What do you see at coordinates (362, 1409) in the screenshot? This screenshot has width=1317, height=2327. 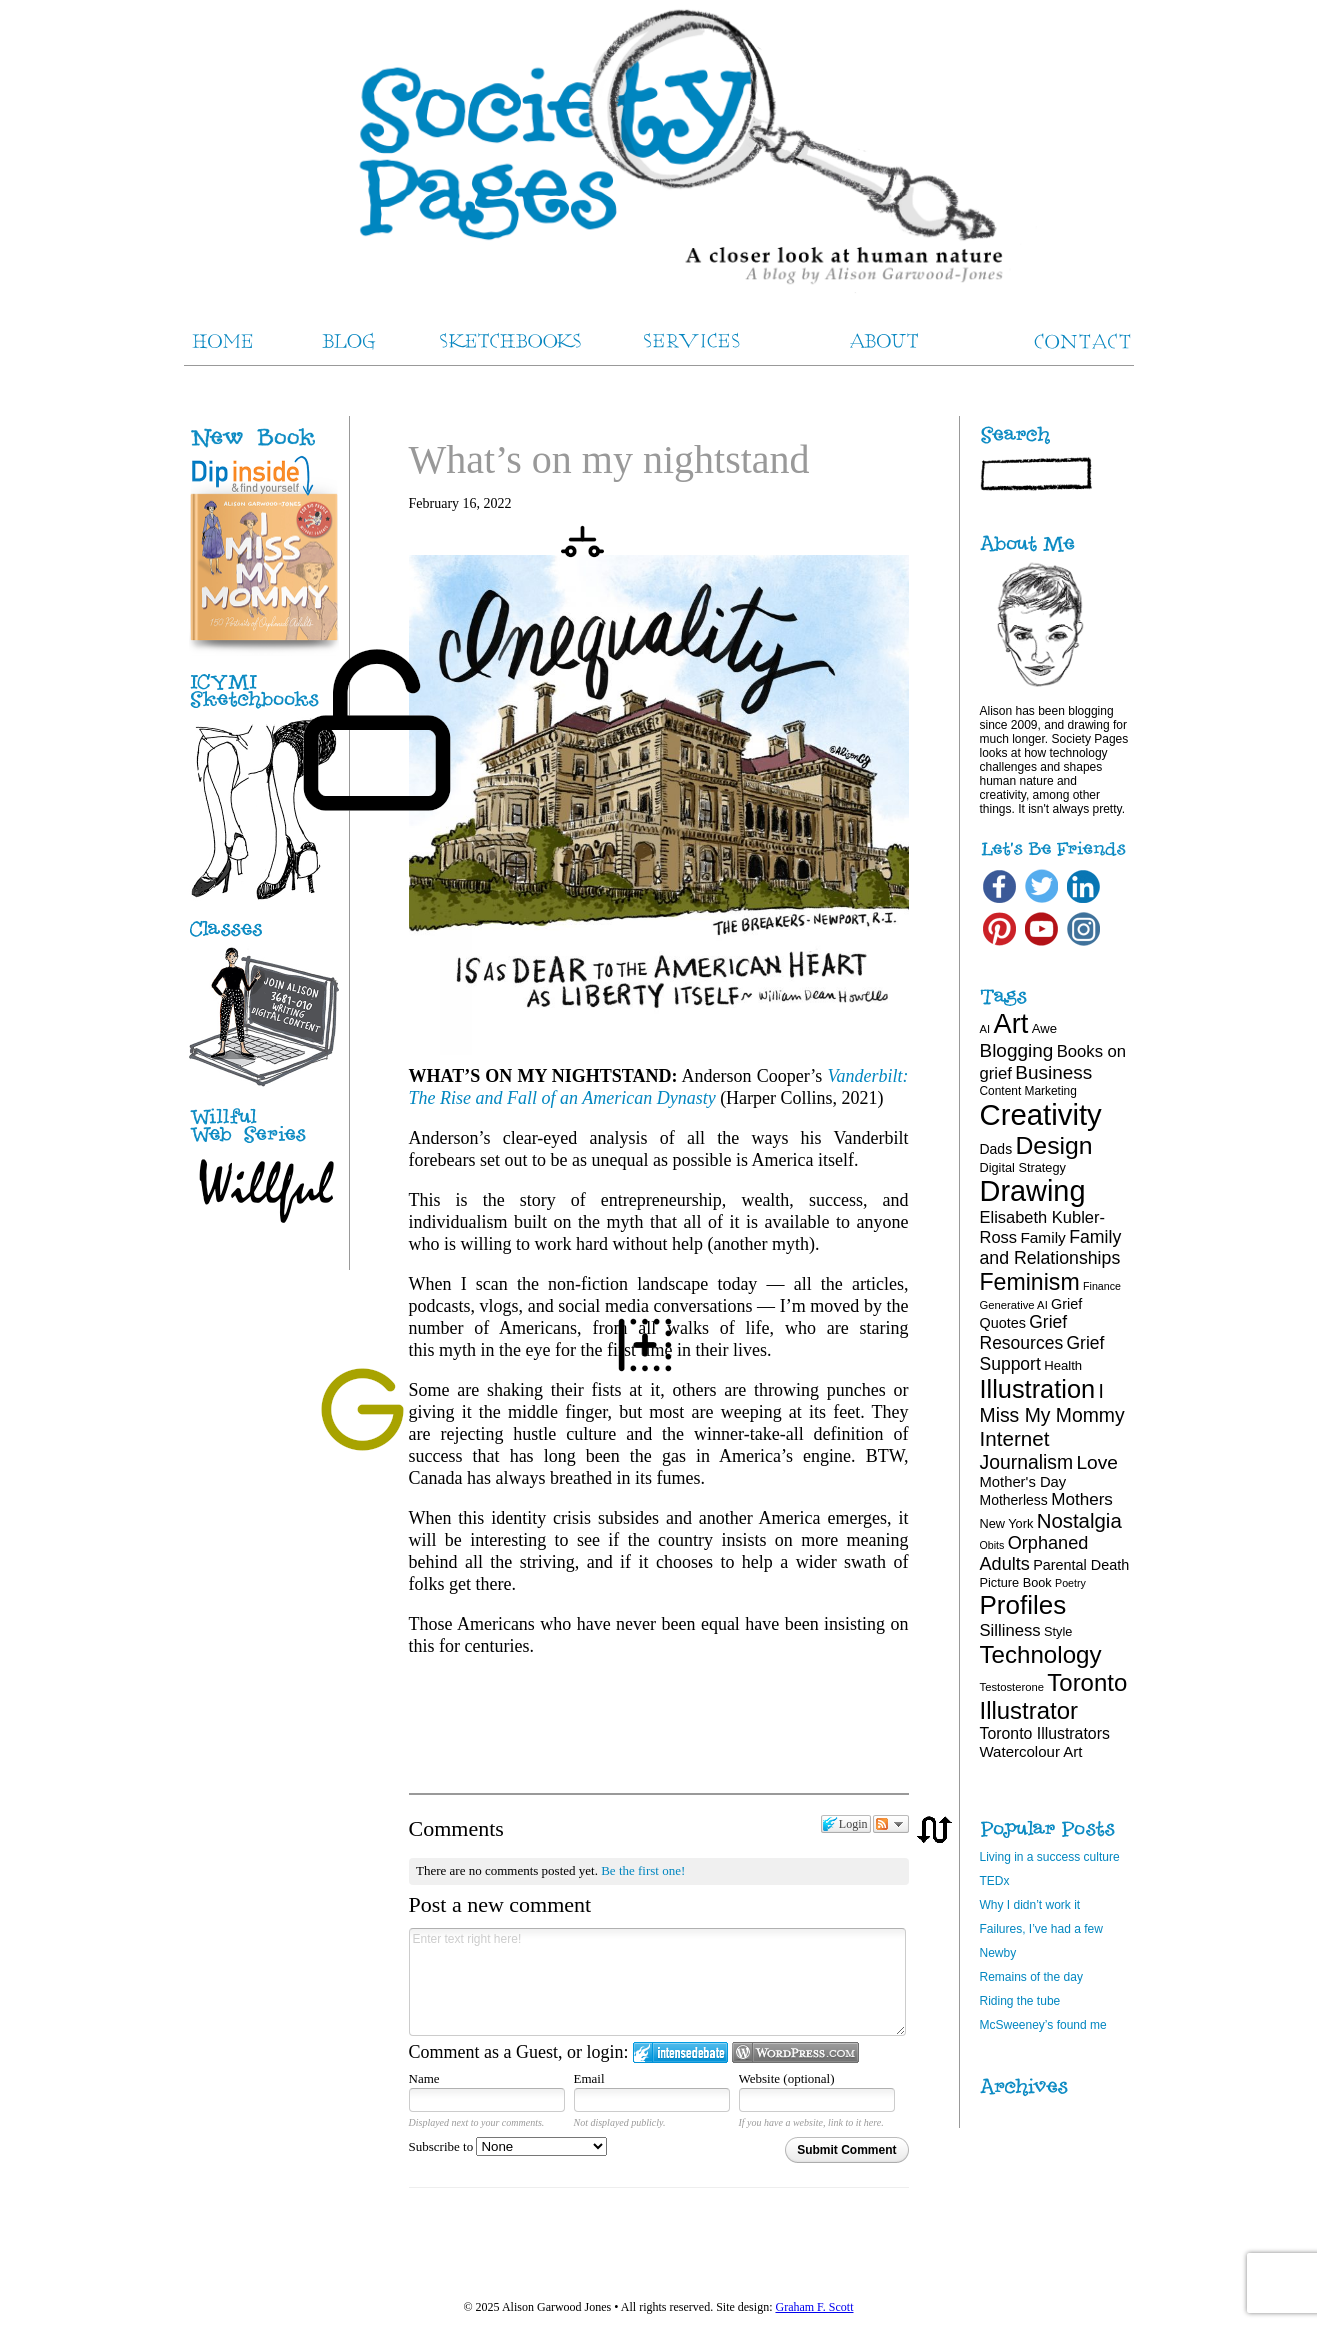 I see `sign in with Google` at bounding box center [362, 1409].